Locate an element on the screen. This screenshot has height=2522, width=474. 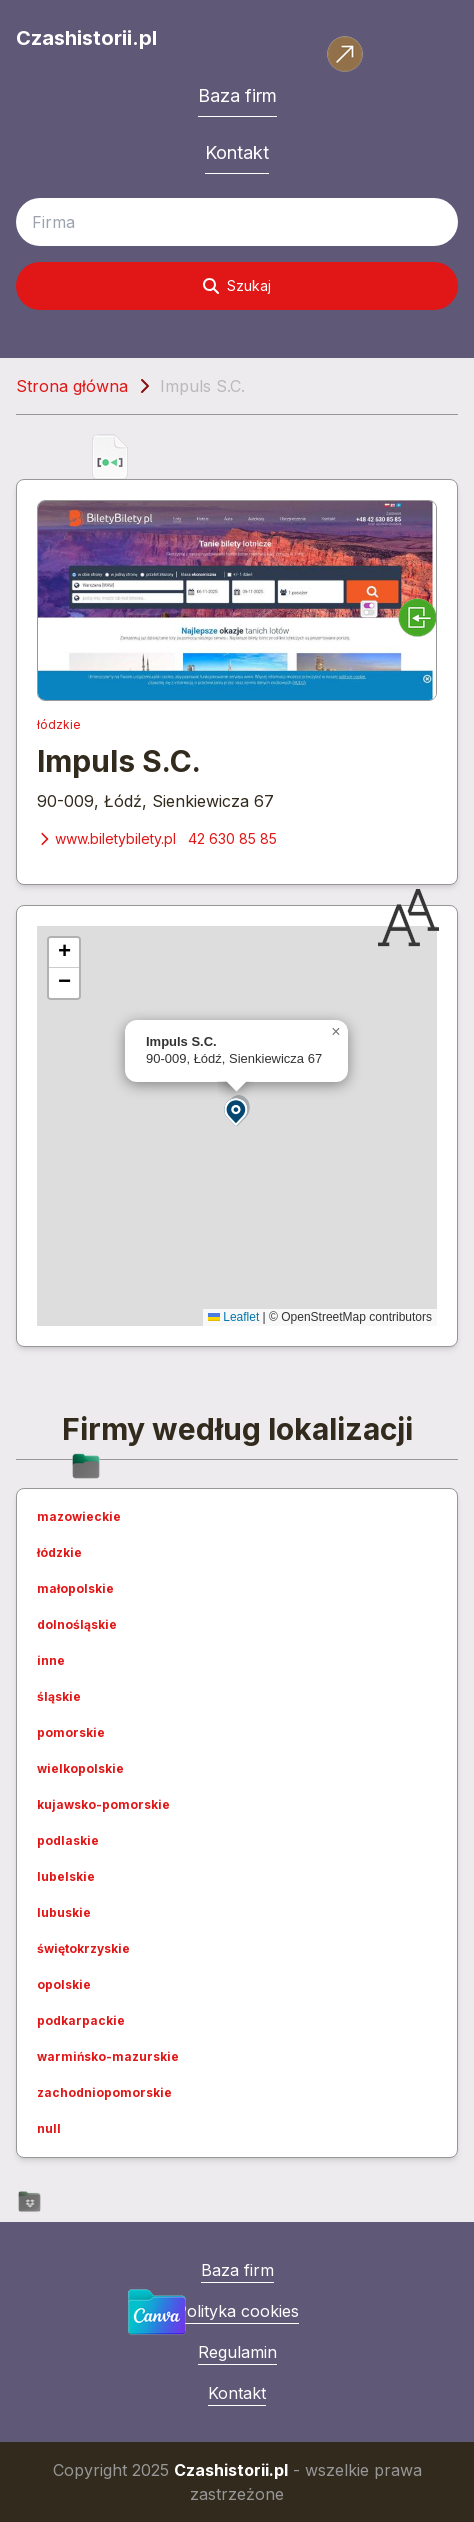
open your dropbox folder is located at coordinates (29, 2201).